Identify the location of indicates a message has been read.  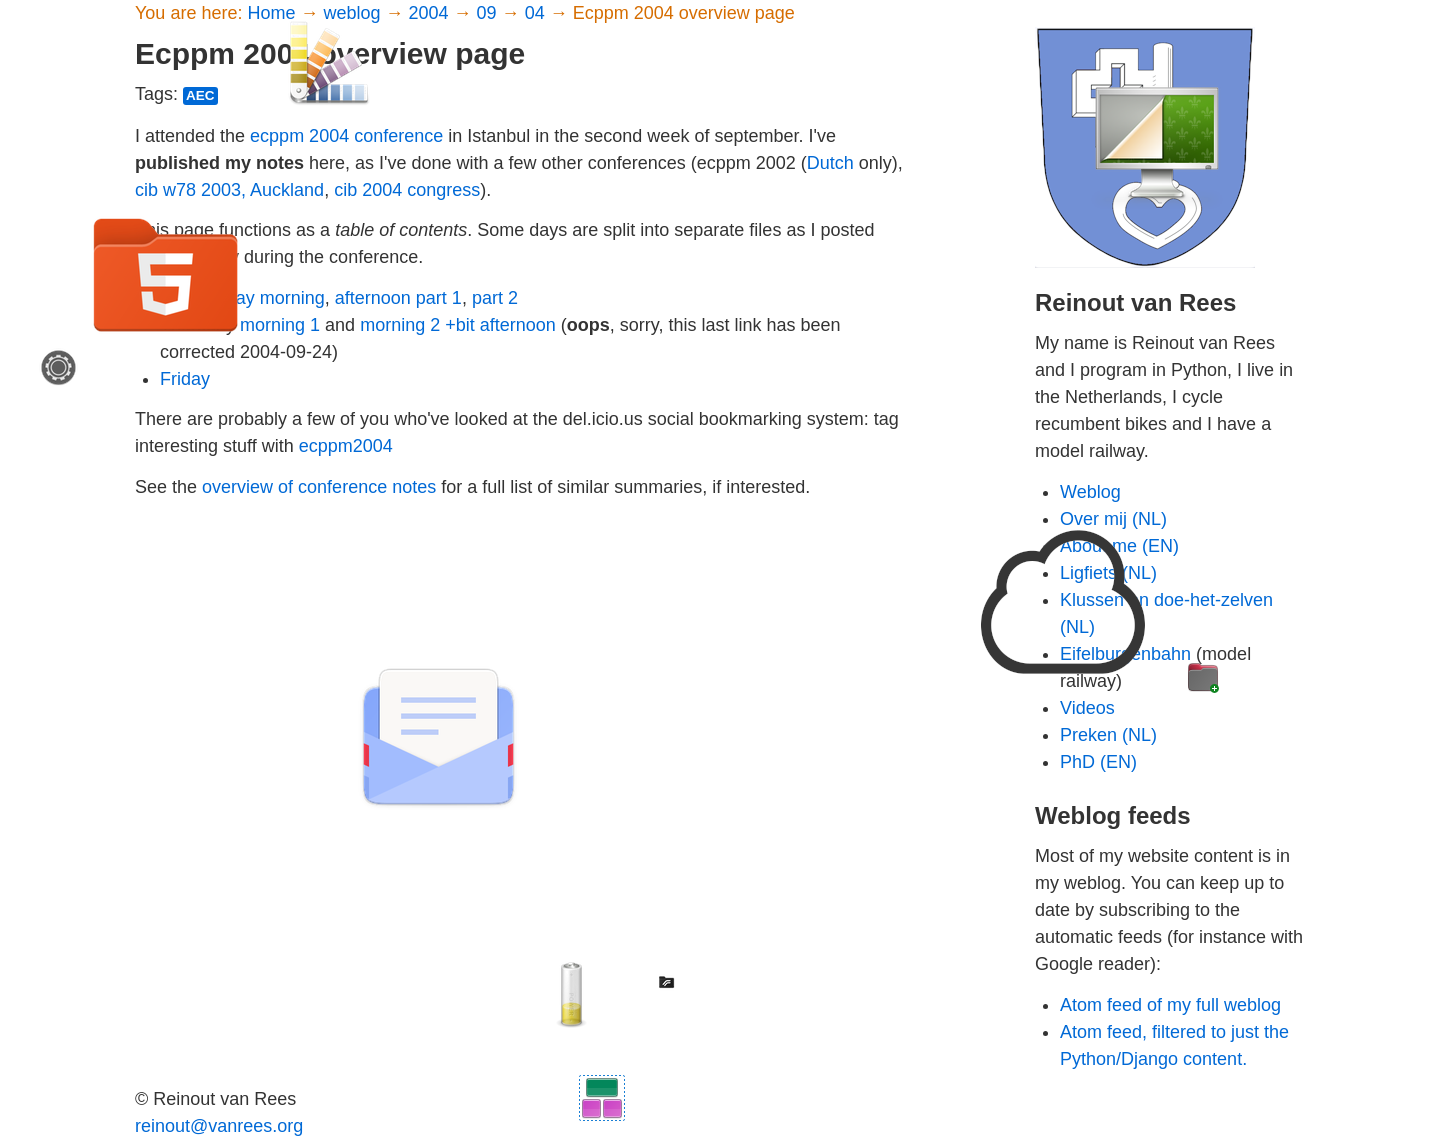
(438, 745).